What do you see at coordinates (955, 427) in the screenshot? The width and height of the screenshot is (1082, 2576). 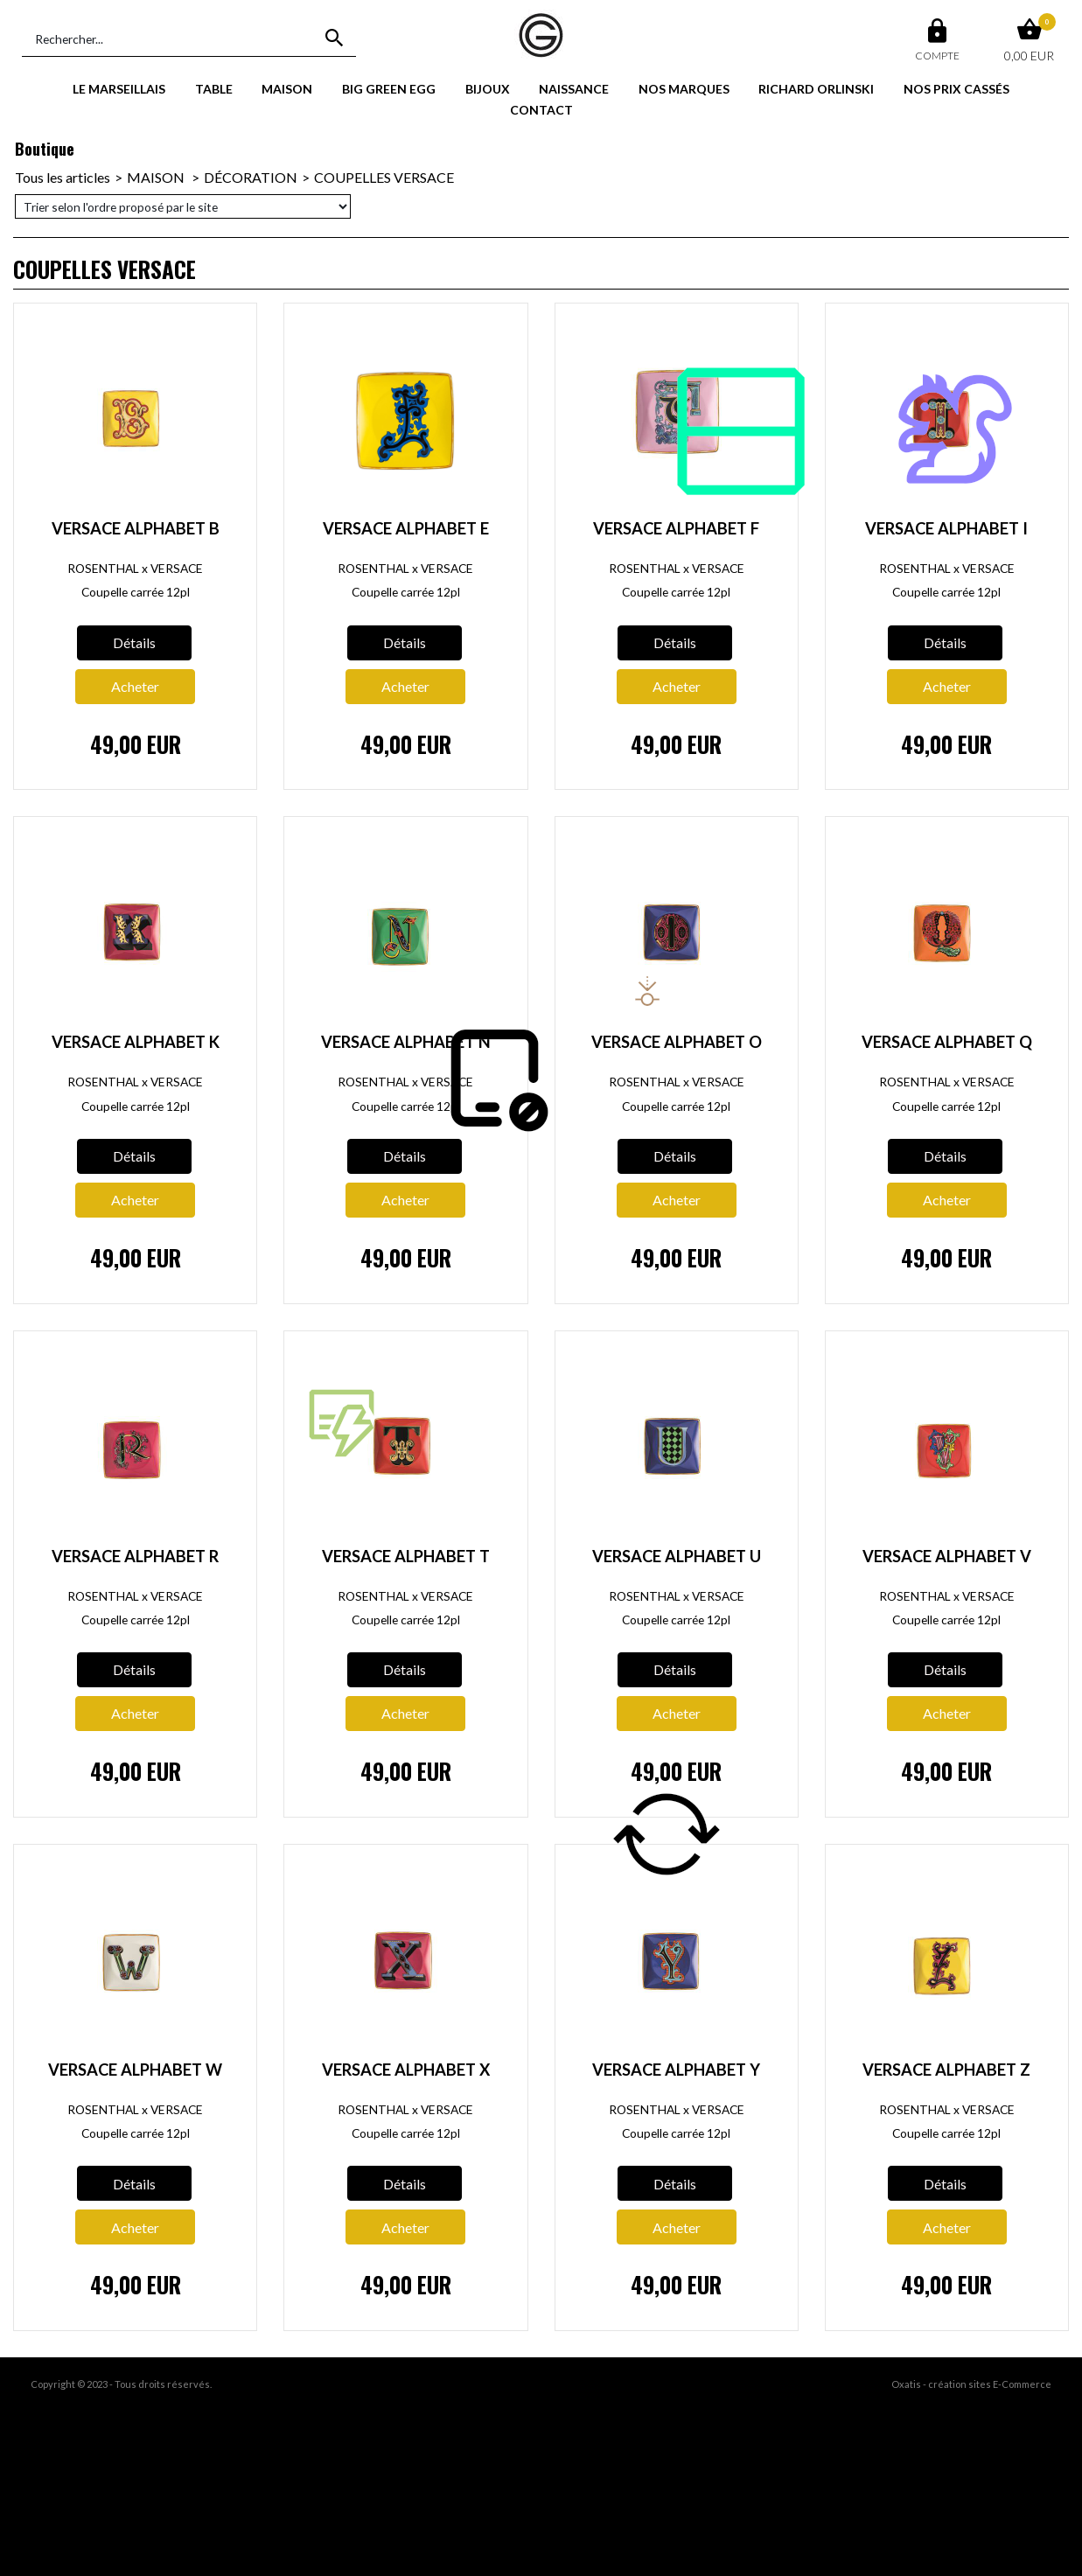 I see `access squirrel version control settings` at bounding box center [955, 427].